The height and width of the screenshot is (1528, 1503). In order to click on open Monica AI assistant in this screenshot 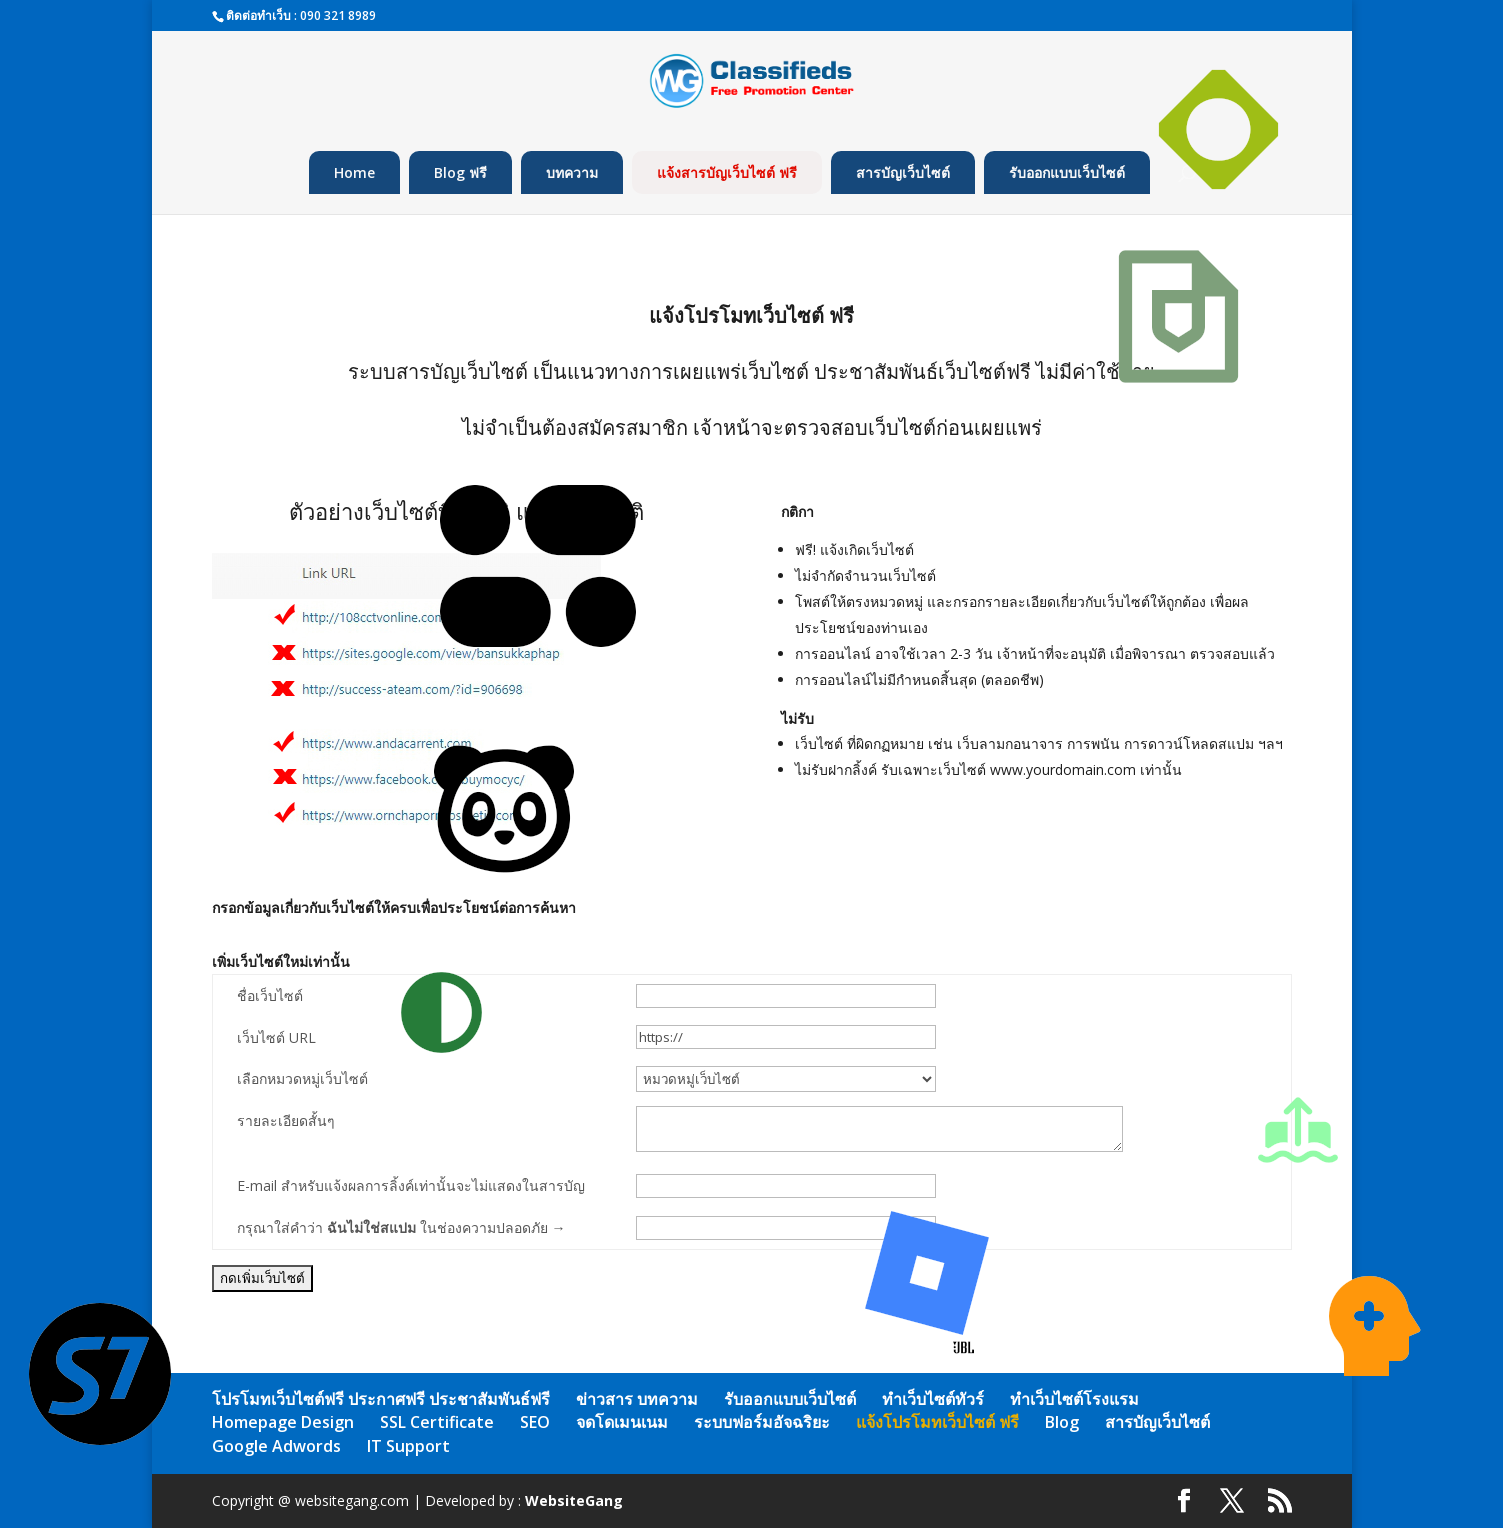, I will do `click(504, 809)`.